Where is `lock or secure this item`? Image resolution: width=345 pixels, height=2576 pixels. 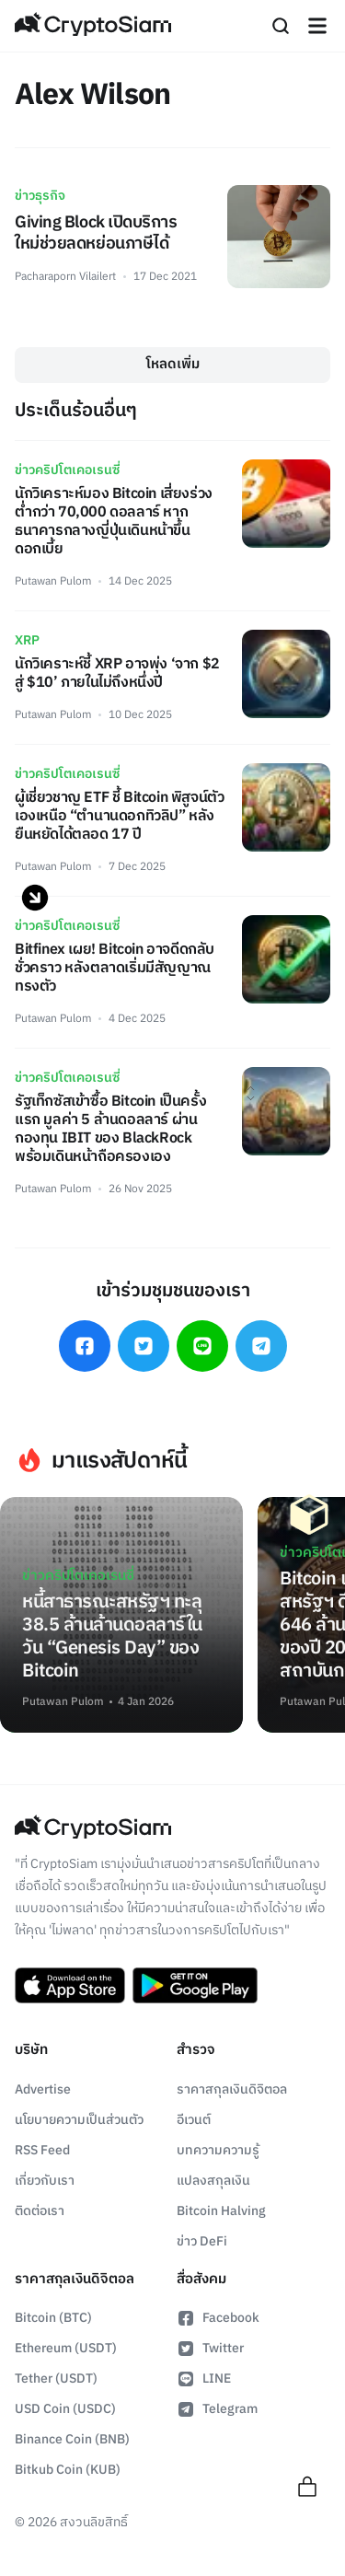
lock or secure this item is located at coordinates (307, 2488).